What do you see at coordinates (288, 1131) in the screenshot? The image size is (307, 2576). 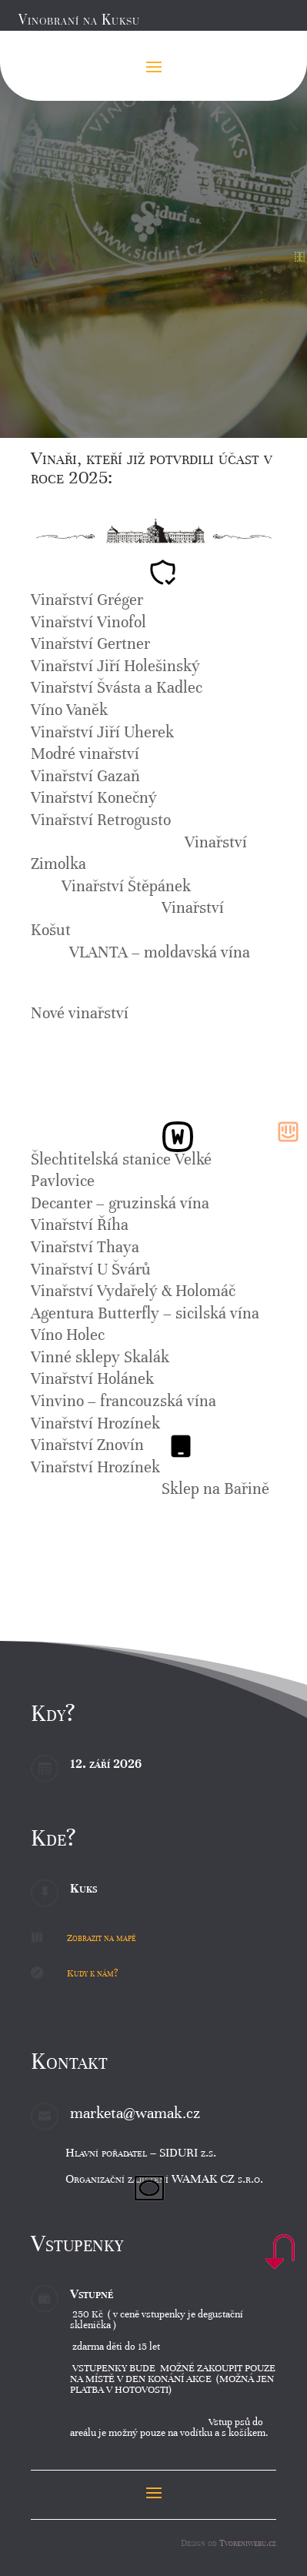 I see `open intercom customer messaging` at bounding box center [288, 1131].